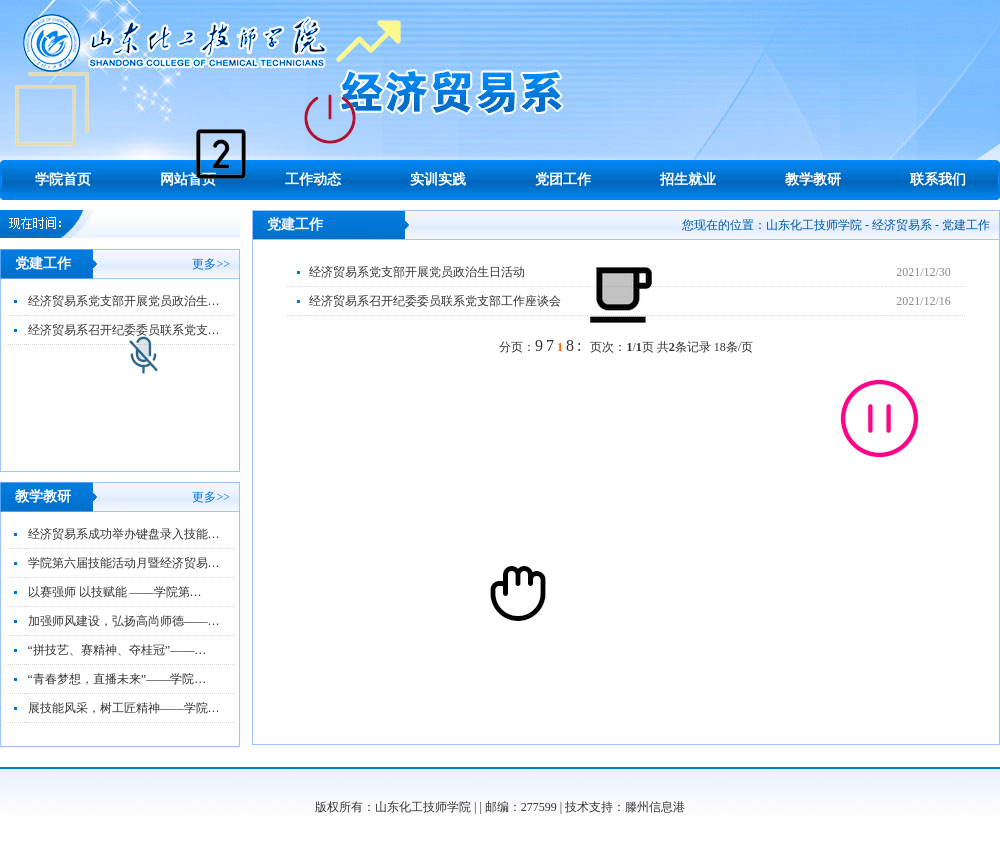  Describe the element at coordinates (368, 43) in the screenshot. I see `view trending or popular content` at that location.